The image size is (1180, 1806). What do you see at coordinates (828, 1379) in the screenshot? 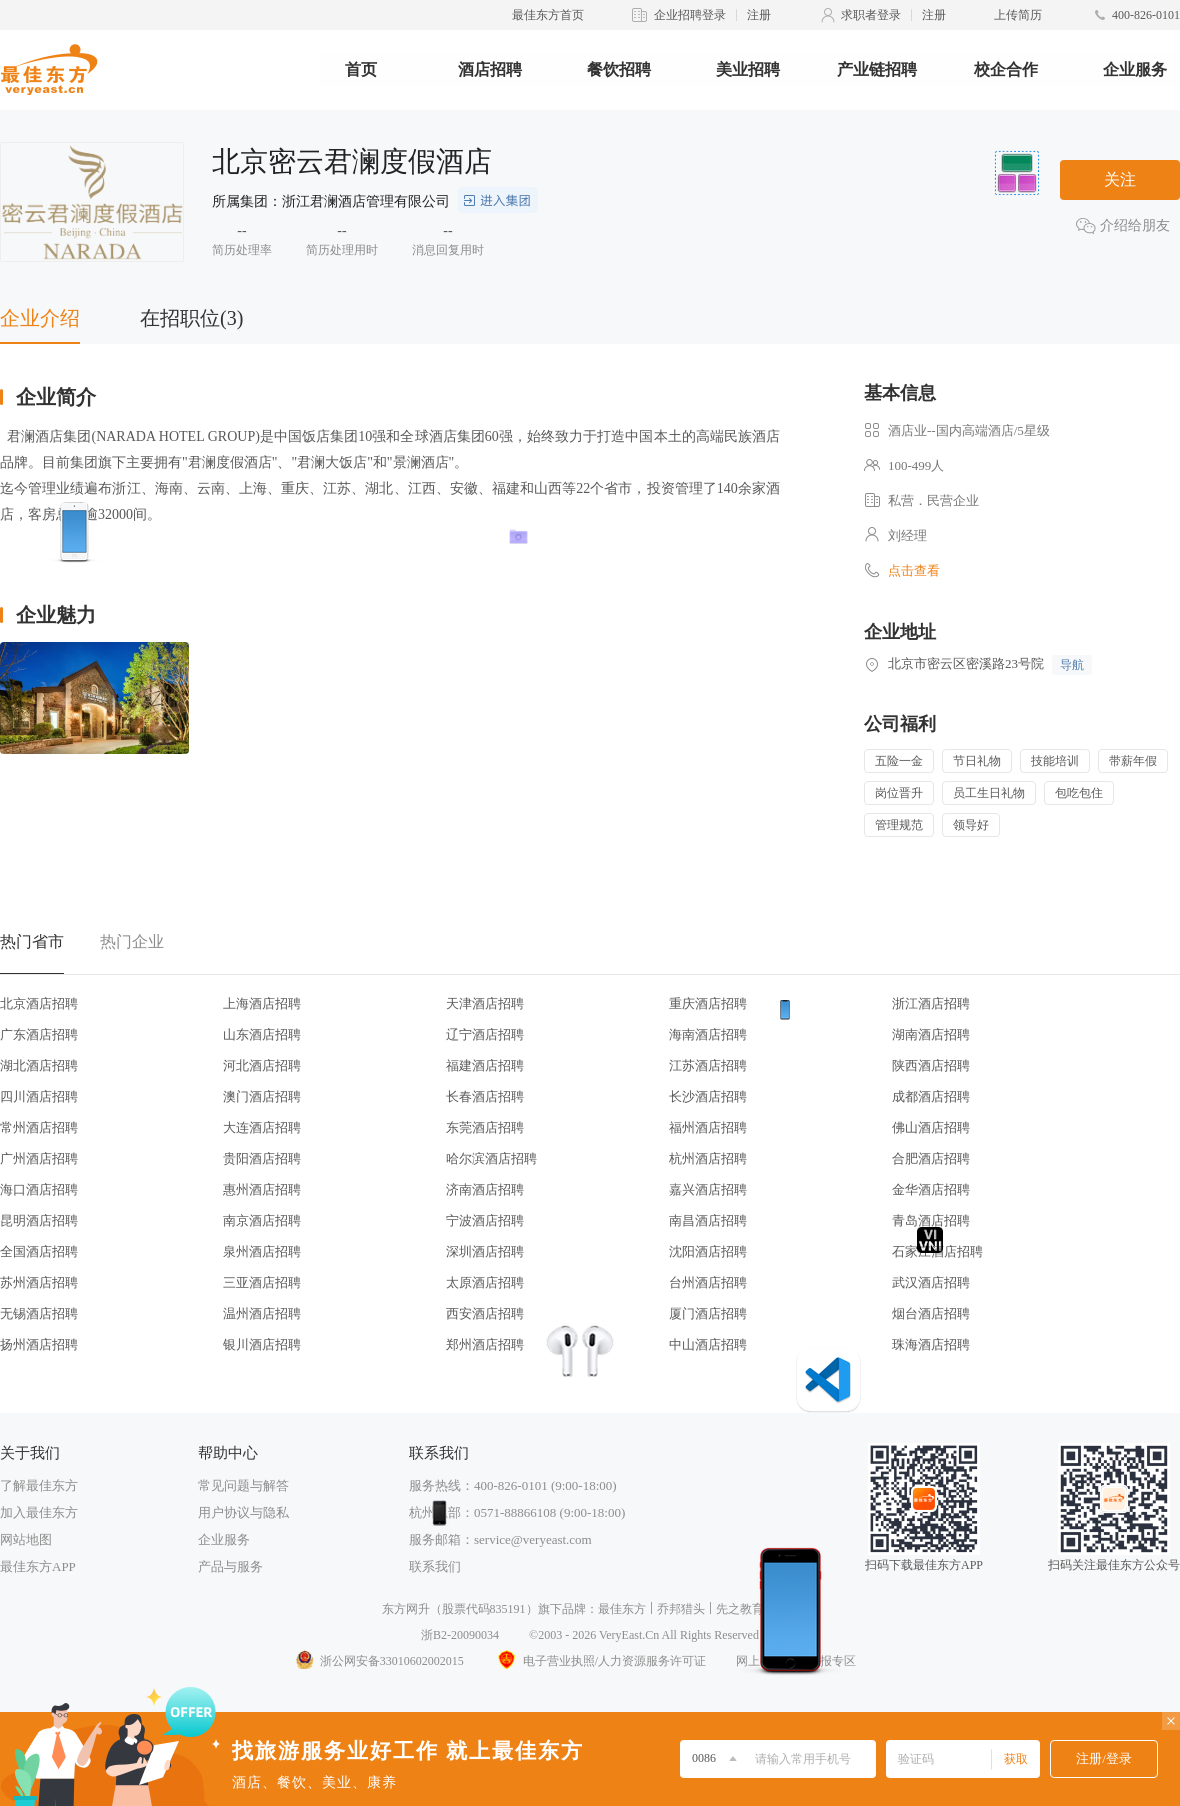
I see `open Visual Studio Code` at bounding box center [828, 1379].